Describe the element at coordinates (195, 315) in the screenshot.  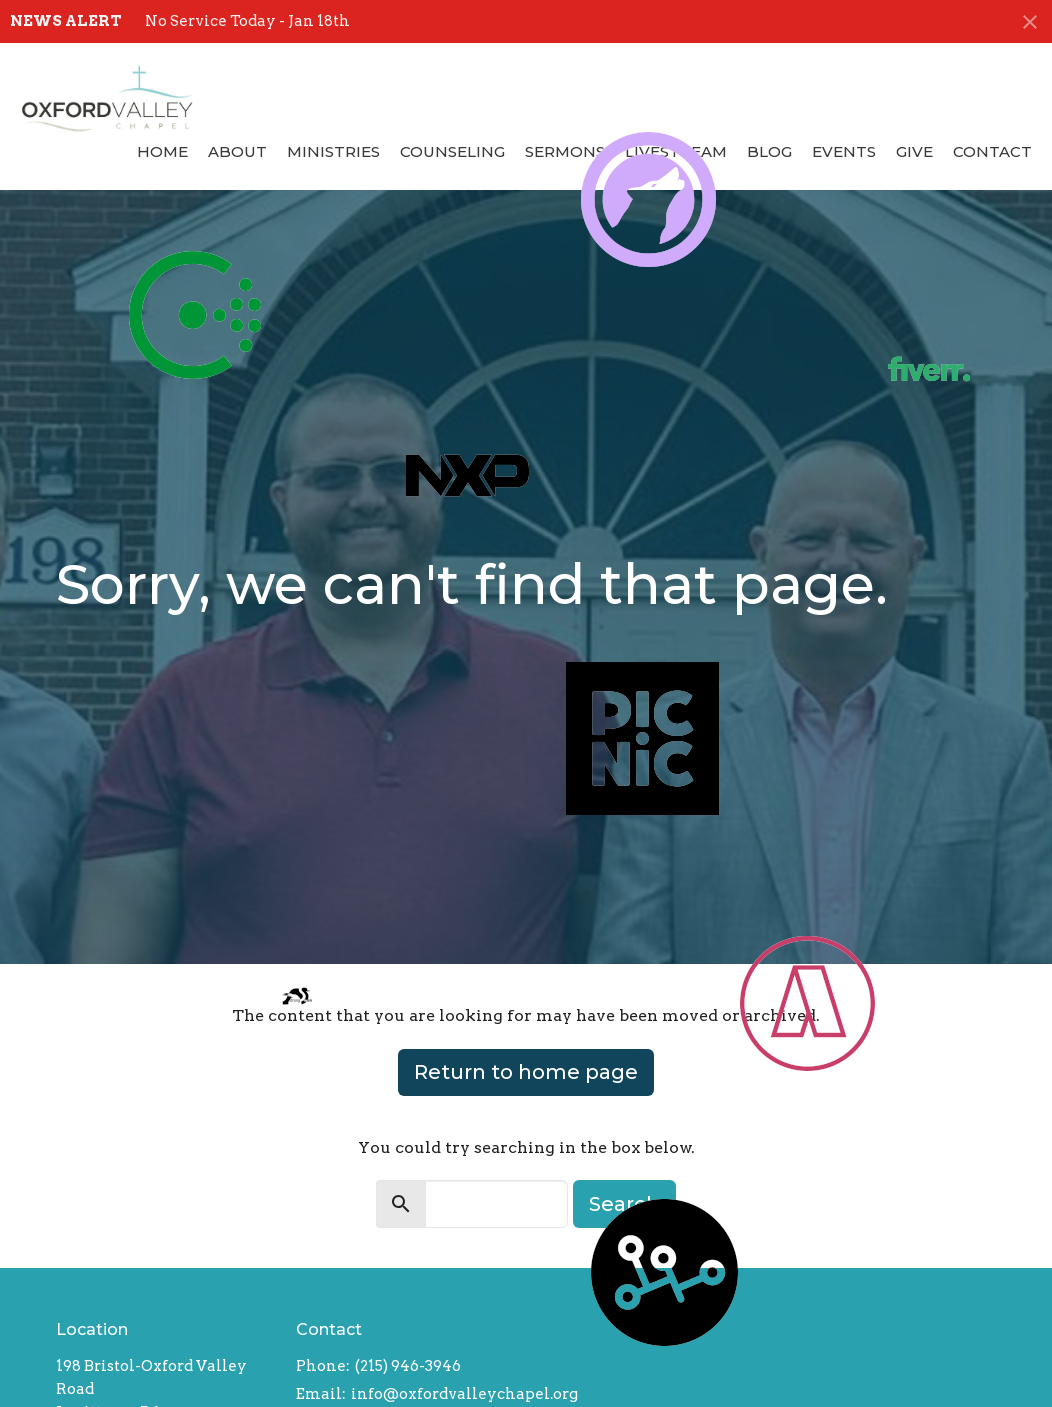
I see `HashiCorp Consul logo` at that location.